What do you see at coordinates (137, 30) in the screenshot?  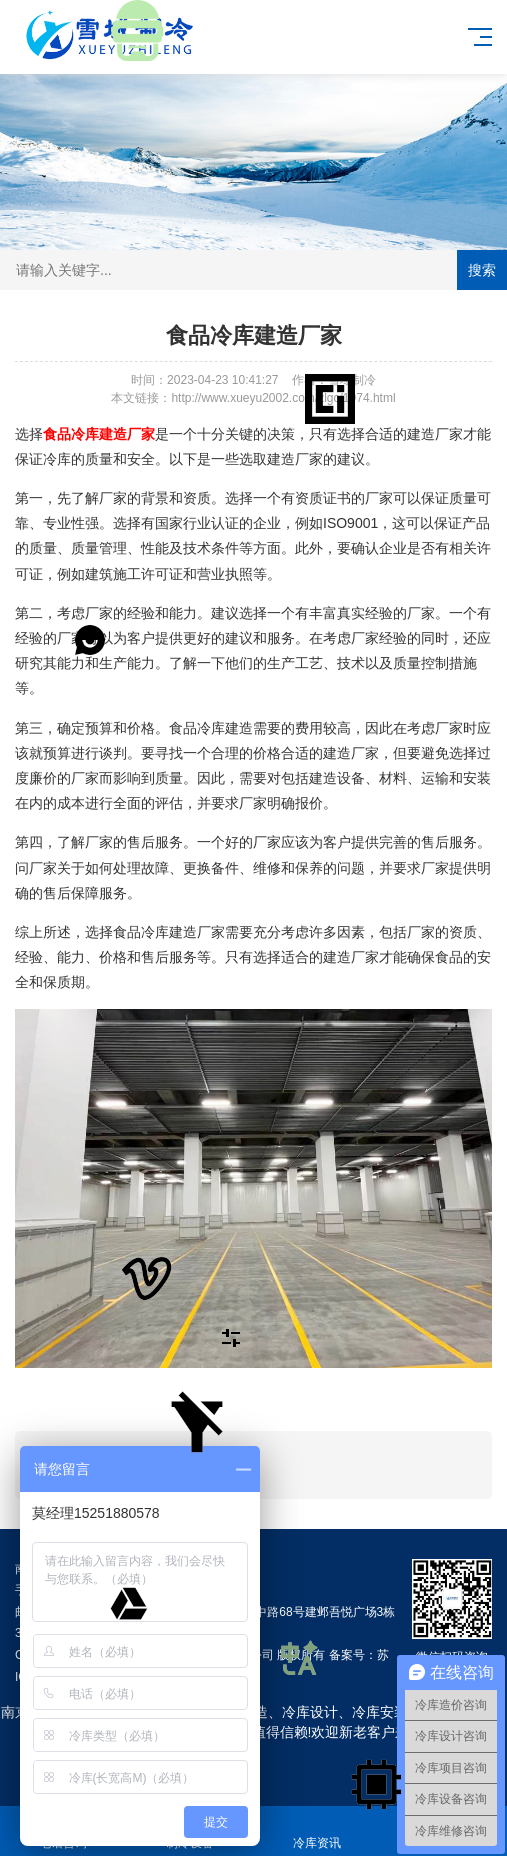 I see `rubocop ruby code linter logo` at bounding box center [137, 30].